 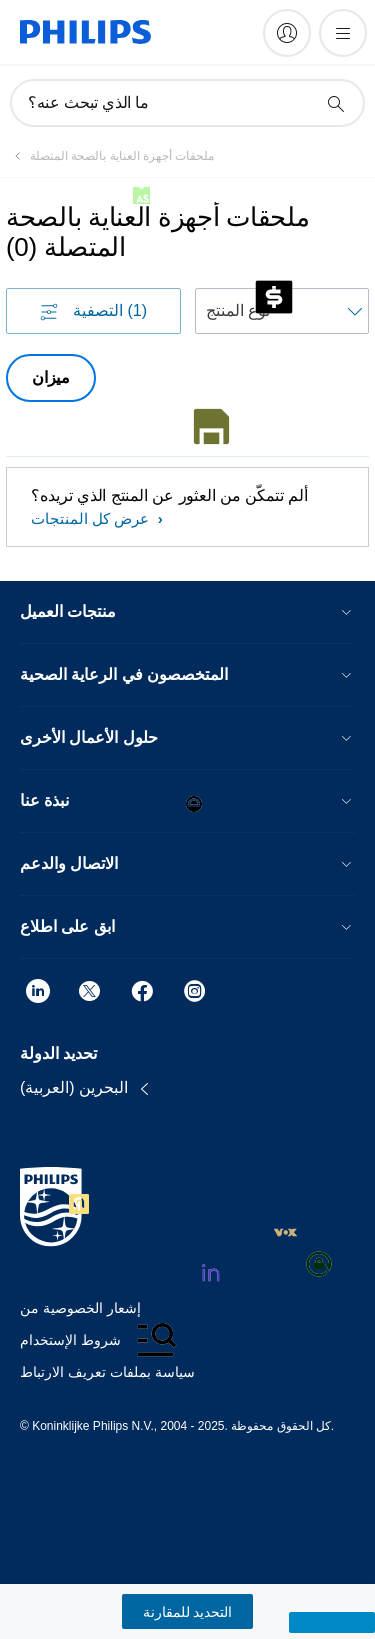 I want to click on access financial or payment settings, so click(x=274, y=297).